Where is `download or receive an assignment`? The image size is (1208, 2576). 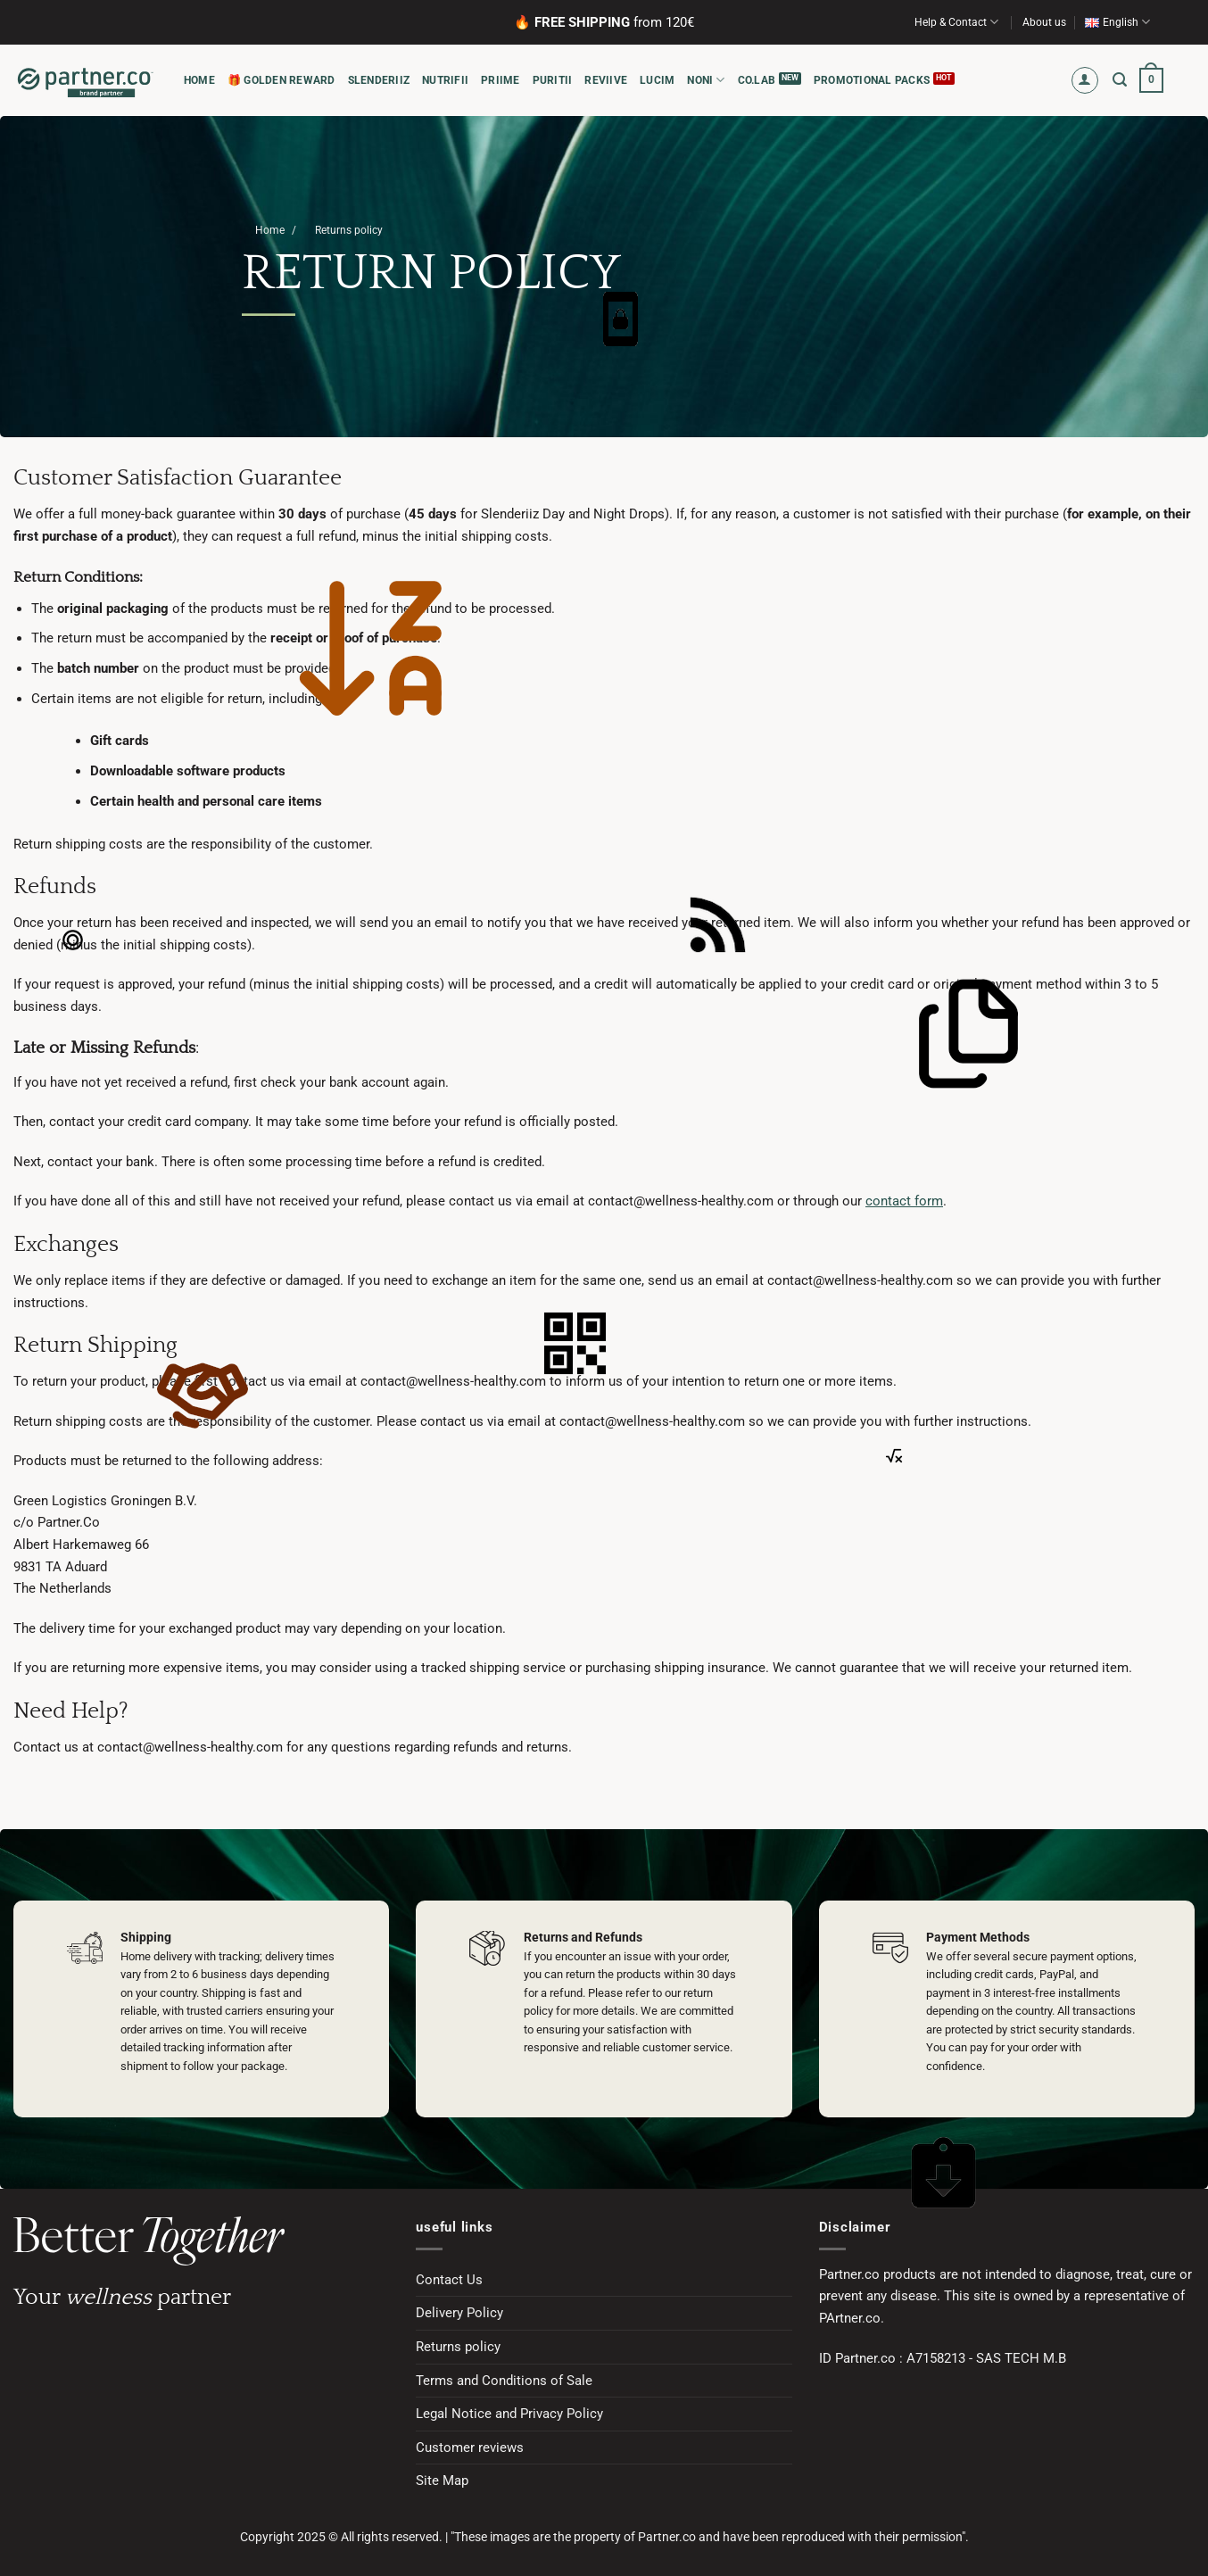 download or receive an assignment is located at coordinates (943, 2175).